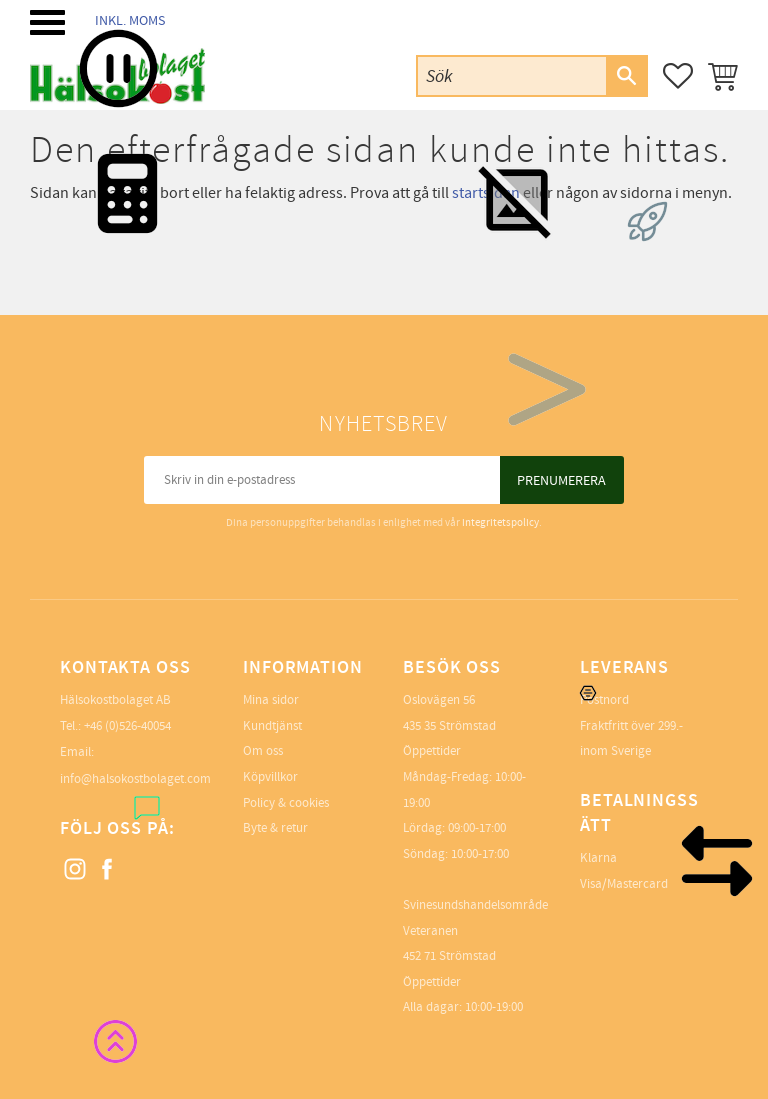  Describe the element at coordinates (588, 693) in the screenshot. I see `open the Bumble dating app` at that location.